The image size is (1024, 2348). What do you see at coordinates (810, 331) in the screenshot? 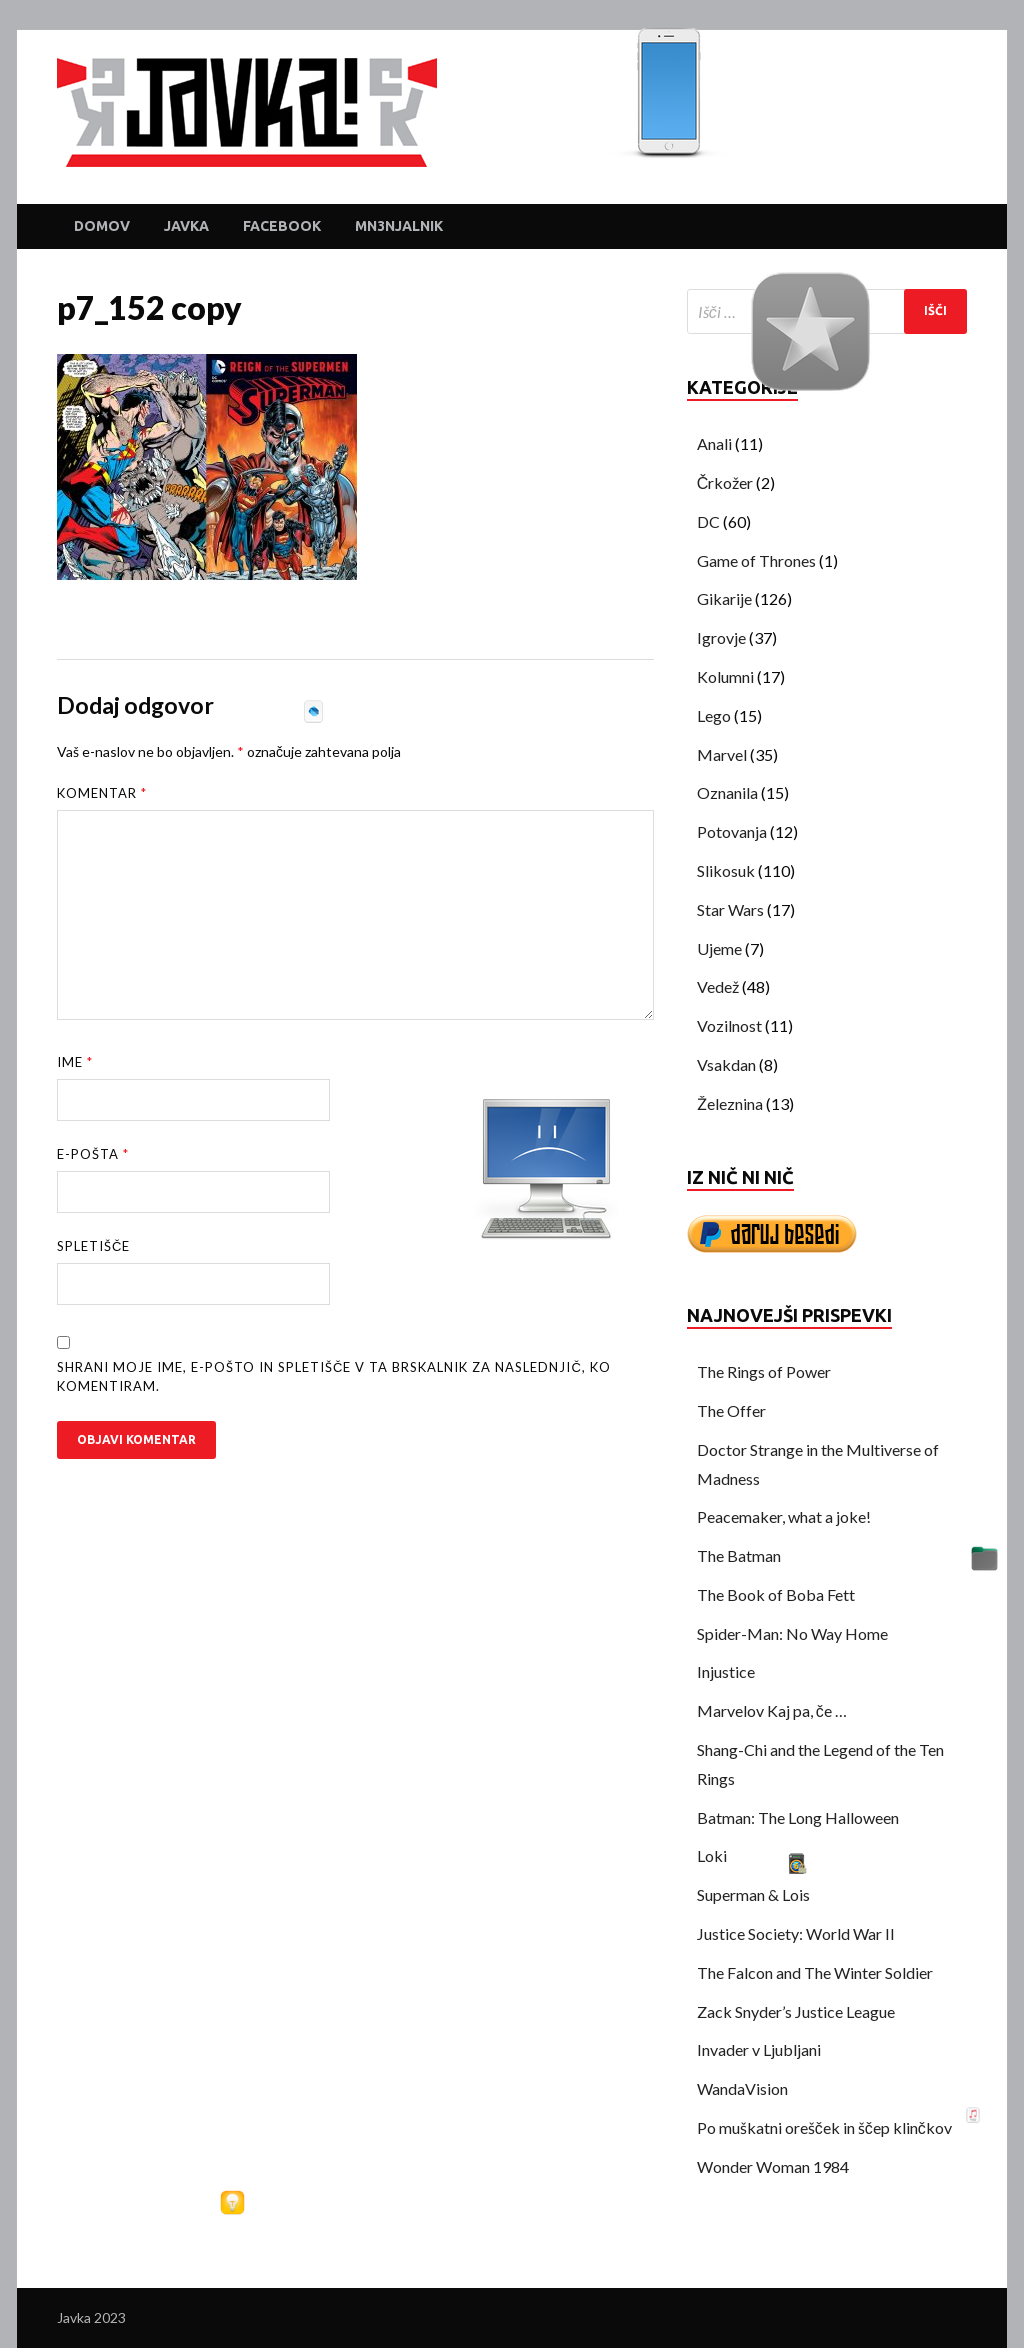
I see `open the iTunes Store app` at bounding box center [810, 331].